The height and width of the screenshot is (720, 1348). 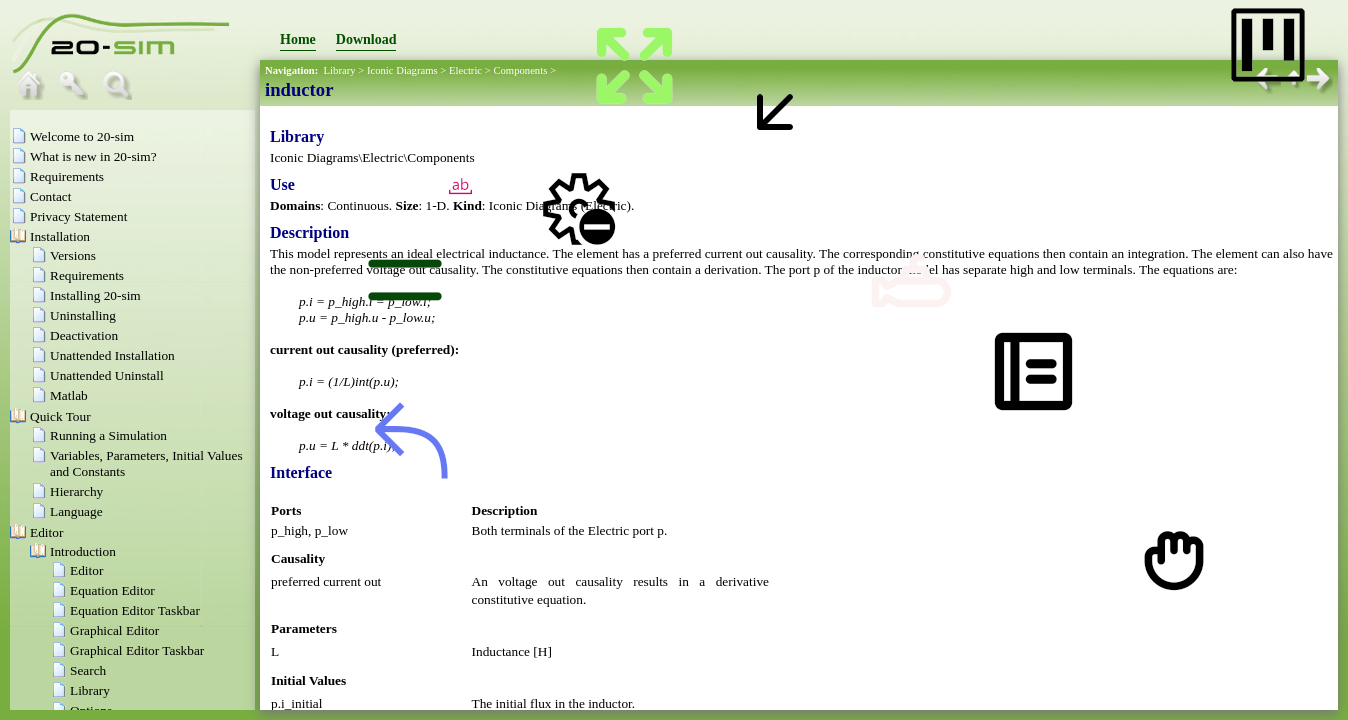 What do you see at coordinates (1174, 553) in the screenshot?
I see `drag to reorder items` at bounding box center [1174, 553].